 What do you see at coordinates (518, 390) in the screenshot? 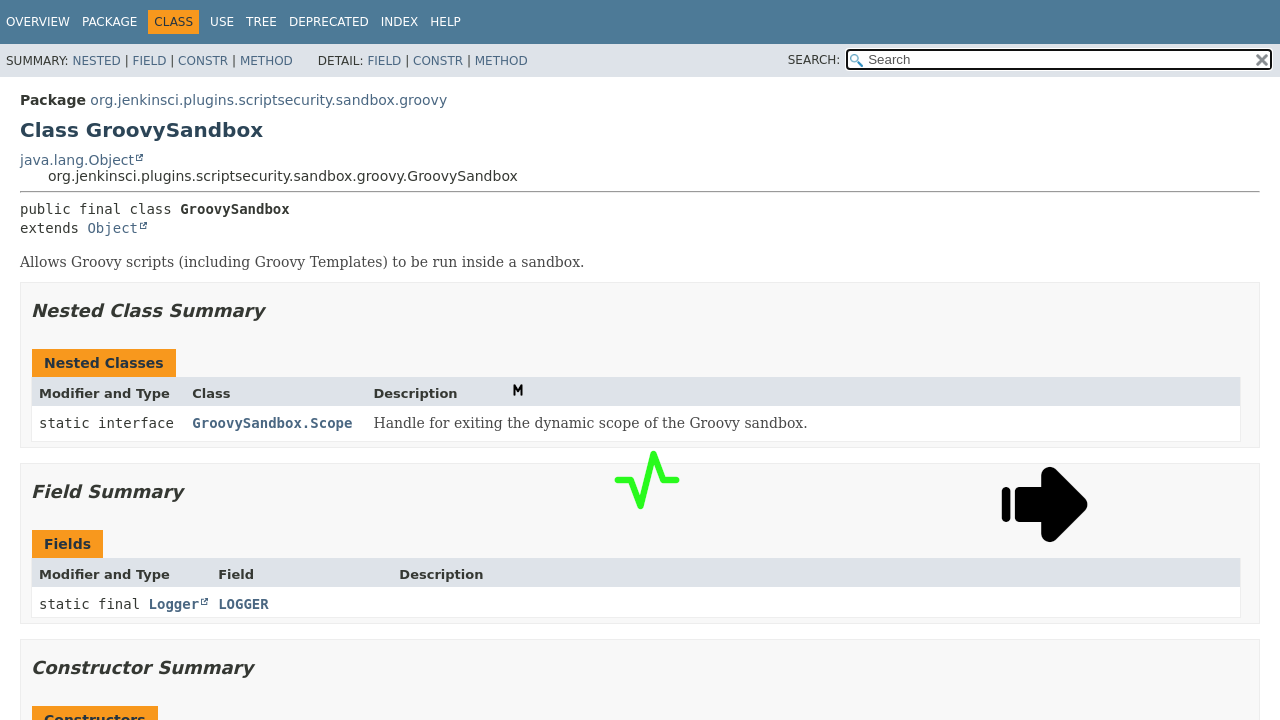
I see `indicates medium size option` at bounding box center [518, 390].